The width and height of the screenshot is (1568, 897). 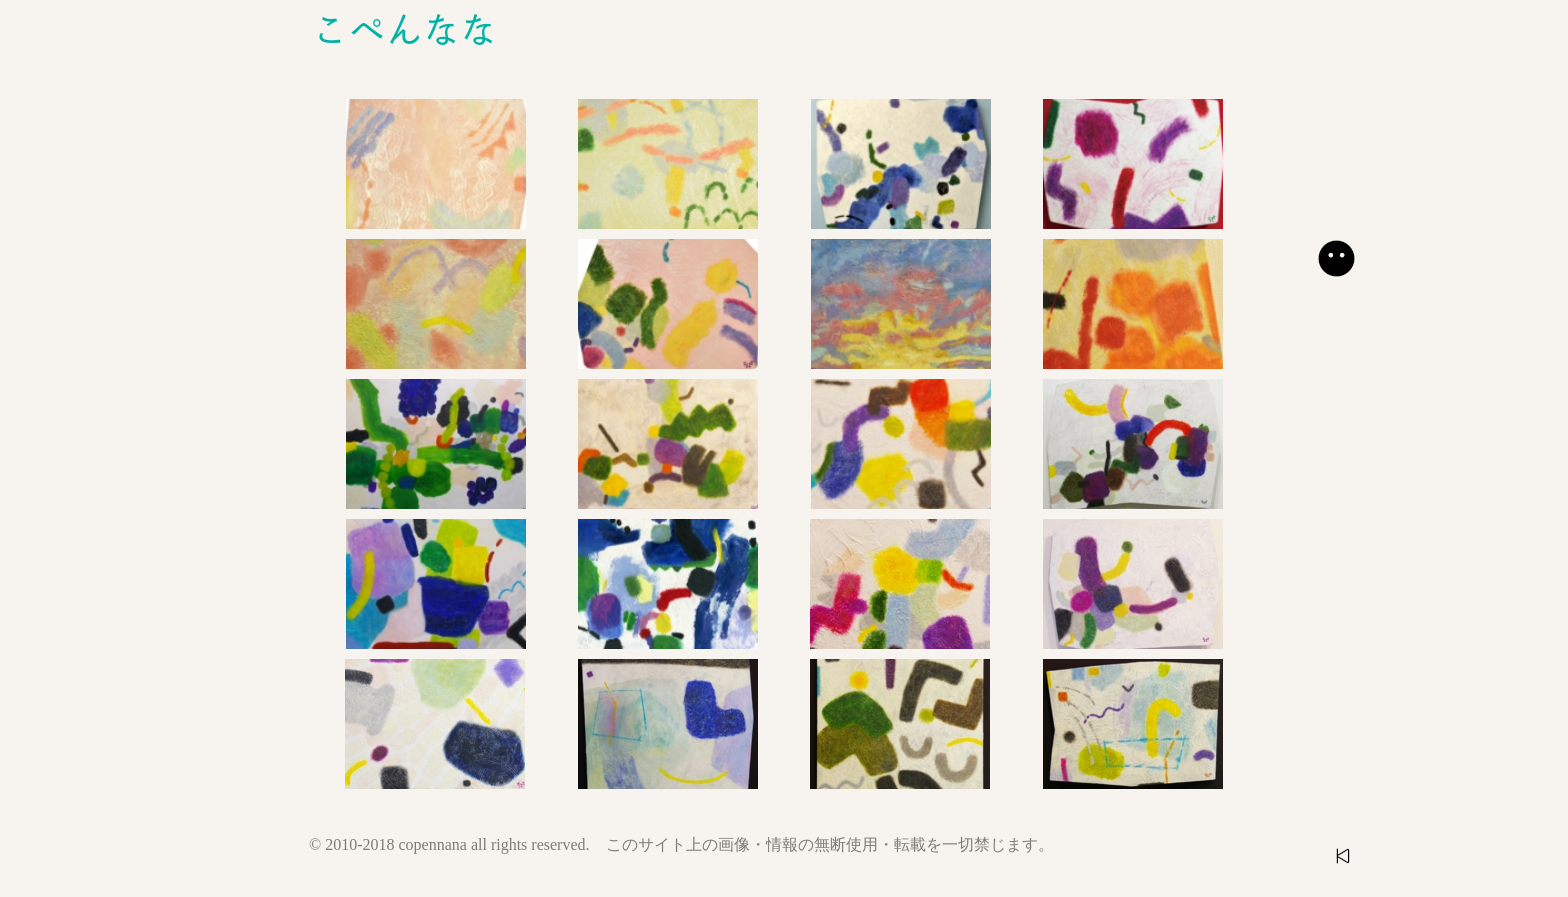 What do you see at coordinates (1336, 258) in the screenshot?
I see `indicates neutral or no feedback given` at bounding box center [1336, 258].